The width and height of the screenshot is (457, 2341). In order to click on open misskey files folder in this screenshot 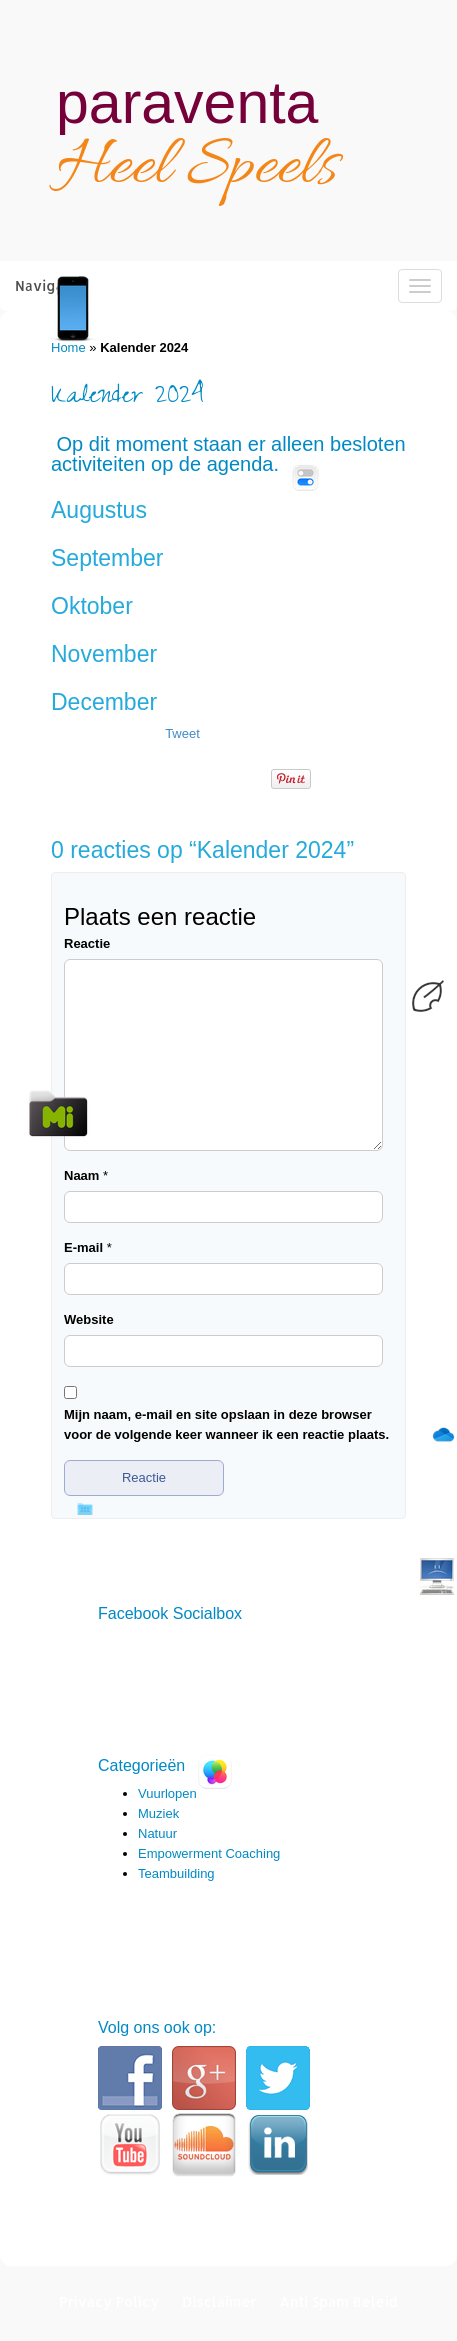, I will do `click(58, 1115)`.